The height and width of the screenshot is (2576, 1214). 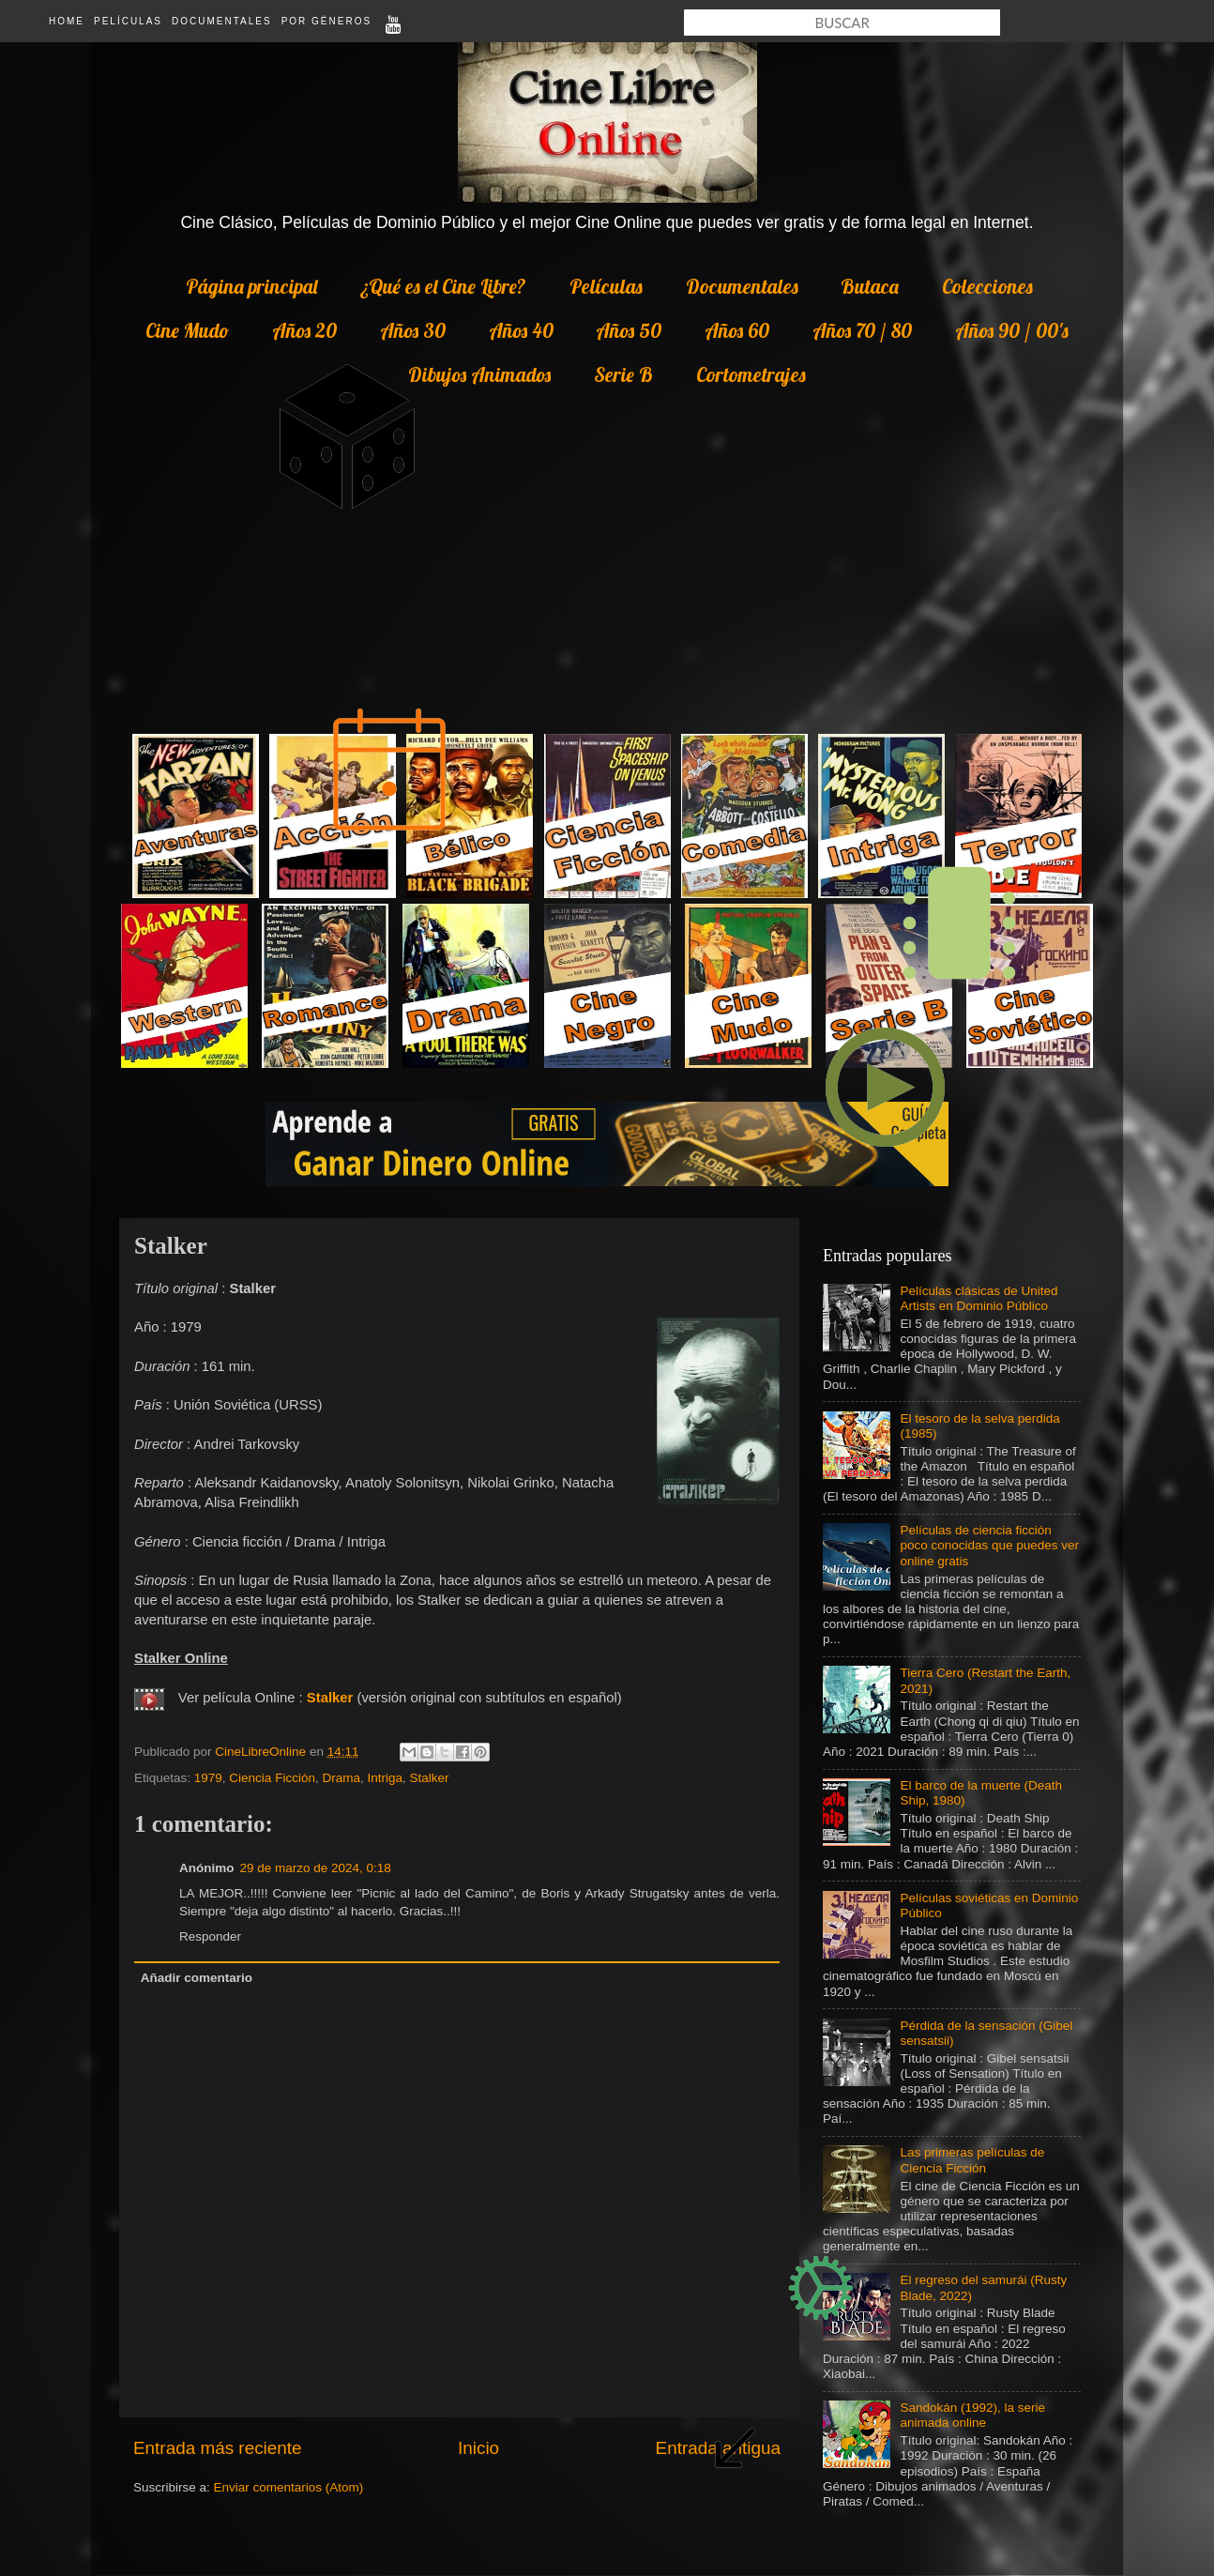 I want to click on randomize or shuffle content, so click(x=347, y=436).